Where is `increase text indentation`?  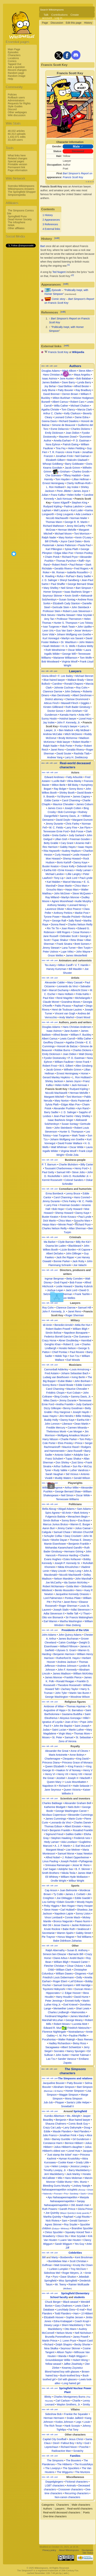
increase text indentation is located at coordinates (76, 1223).